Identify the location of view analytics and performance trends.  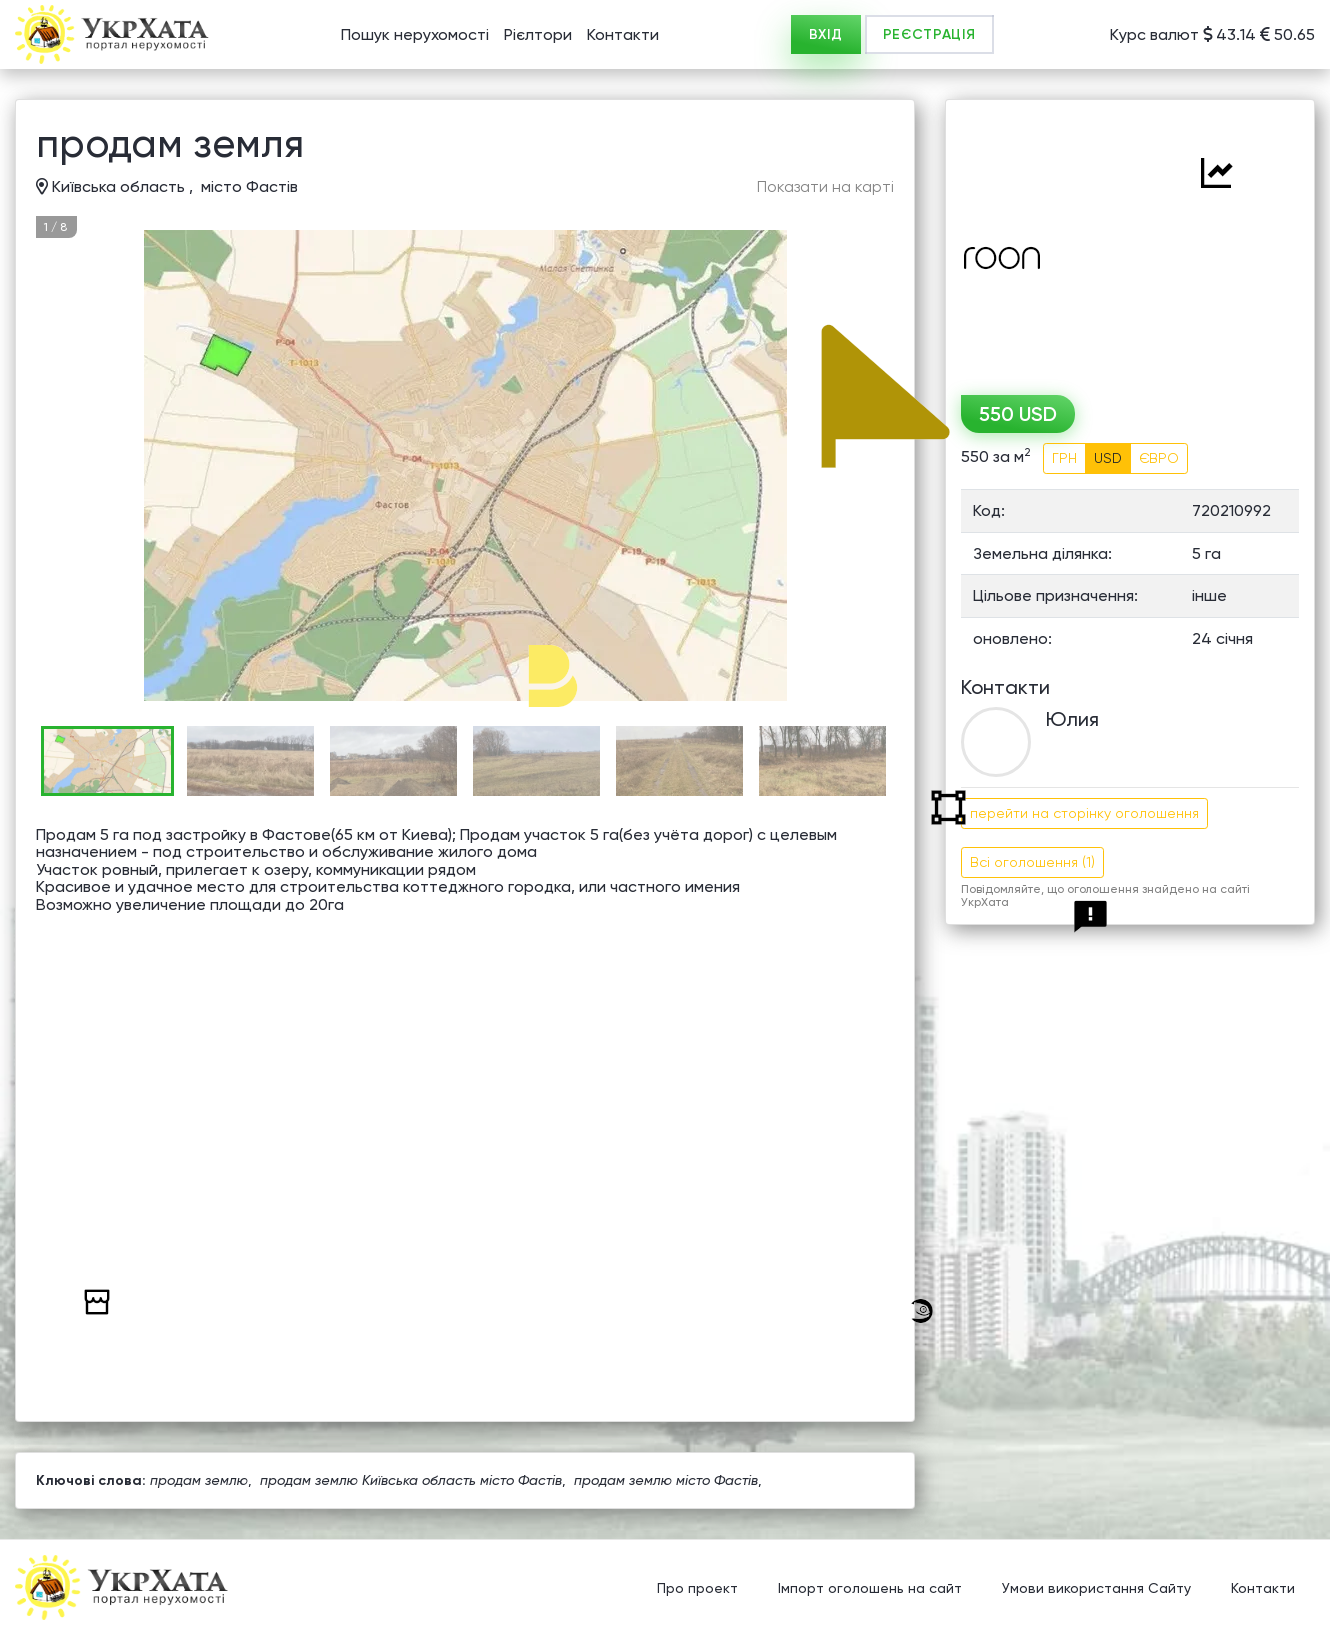
(1216, 173).